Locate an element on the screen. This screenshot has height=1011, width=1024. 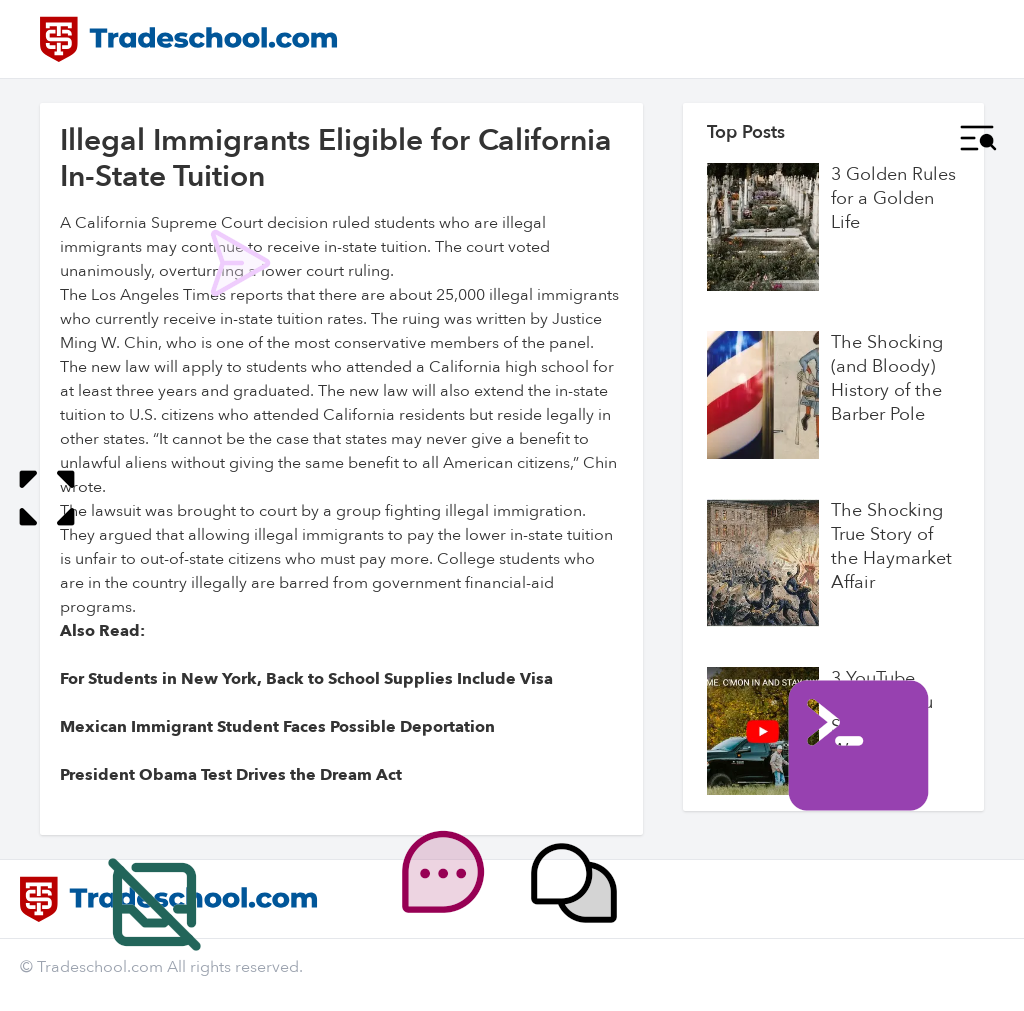
open chat or messaging is located at coordinates (574, 883).